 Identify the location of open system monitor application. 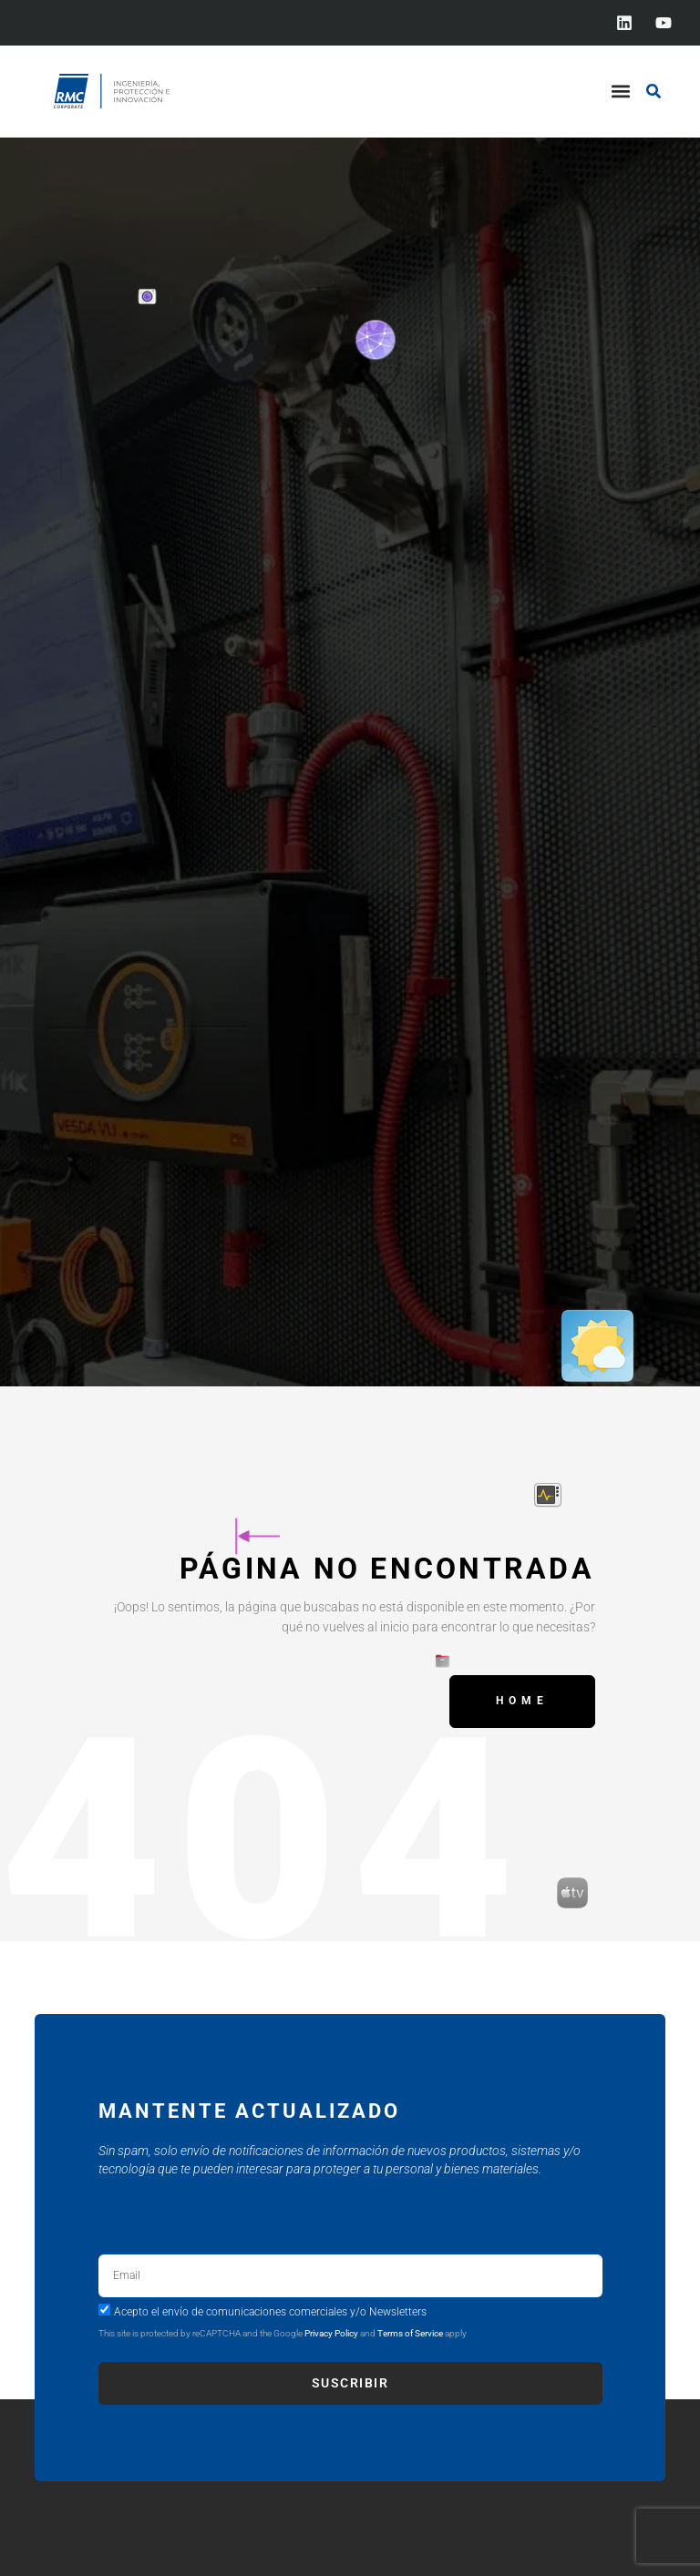
(548, 1495).